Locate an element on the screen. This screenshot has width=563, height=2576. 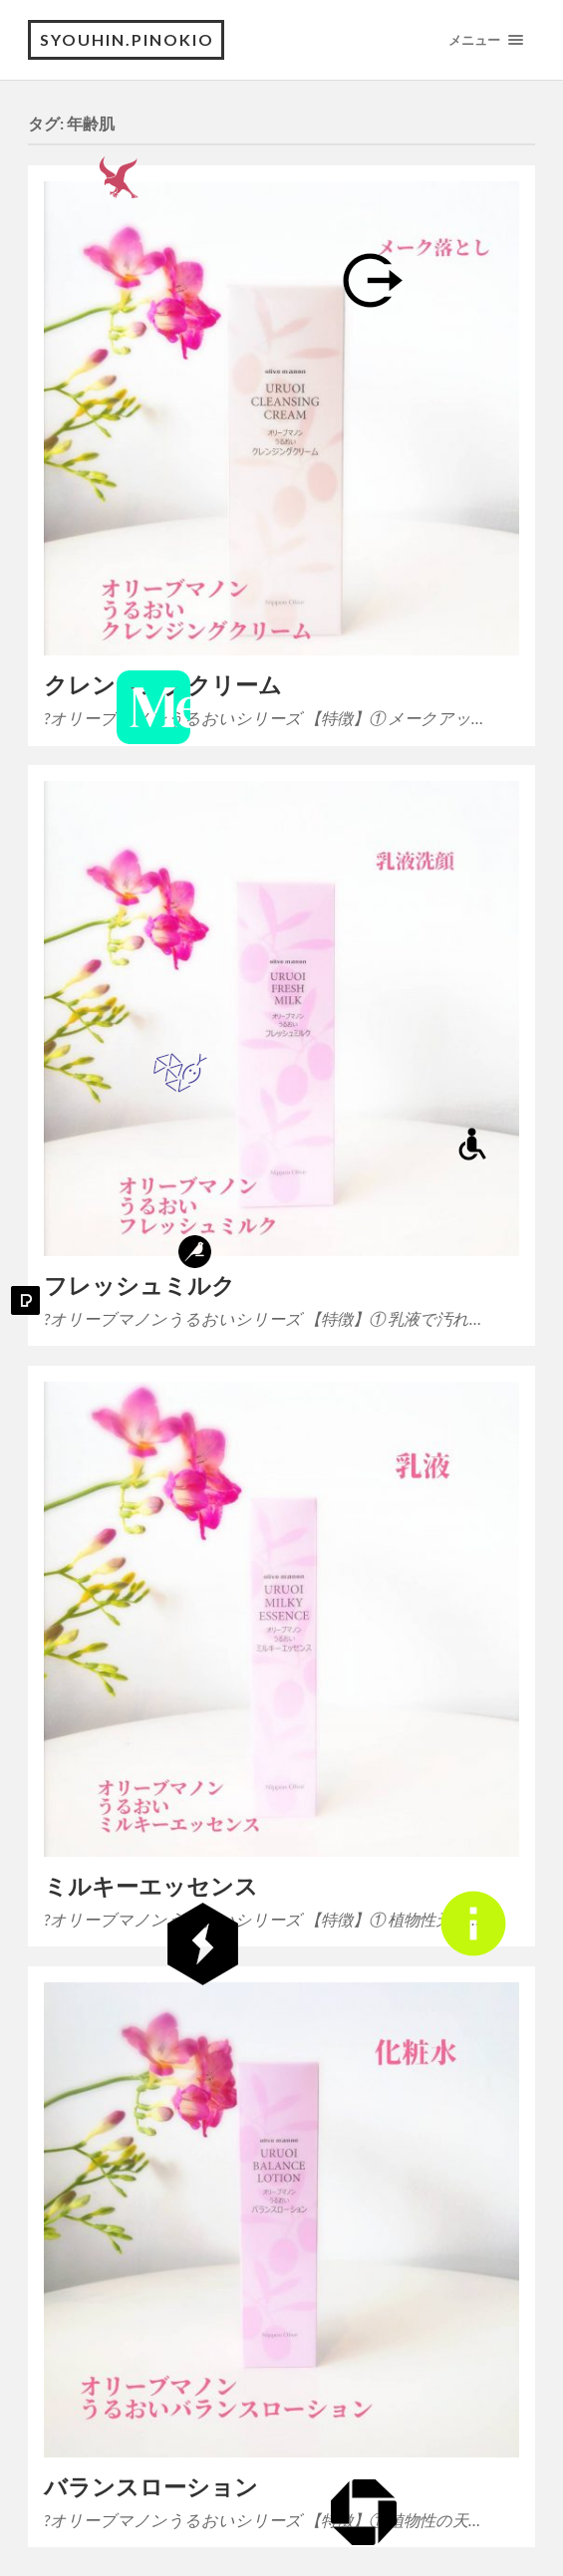
log out of your account is located at coordinates (370, 280).